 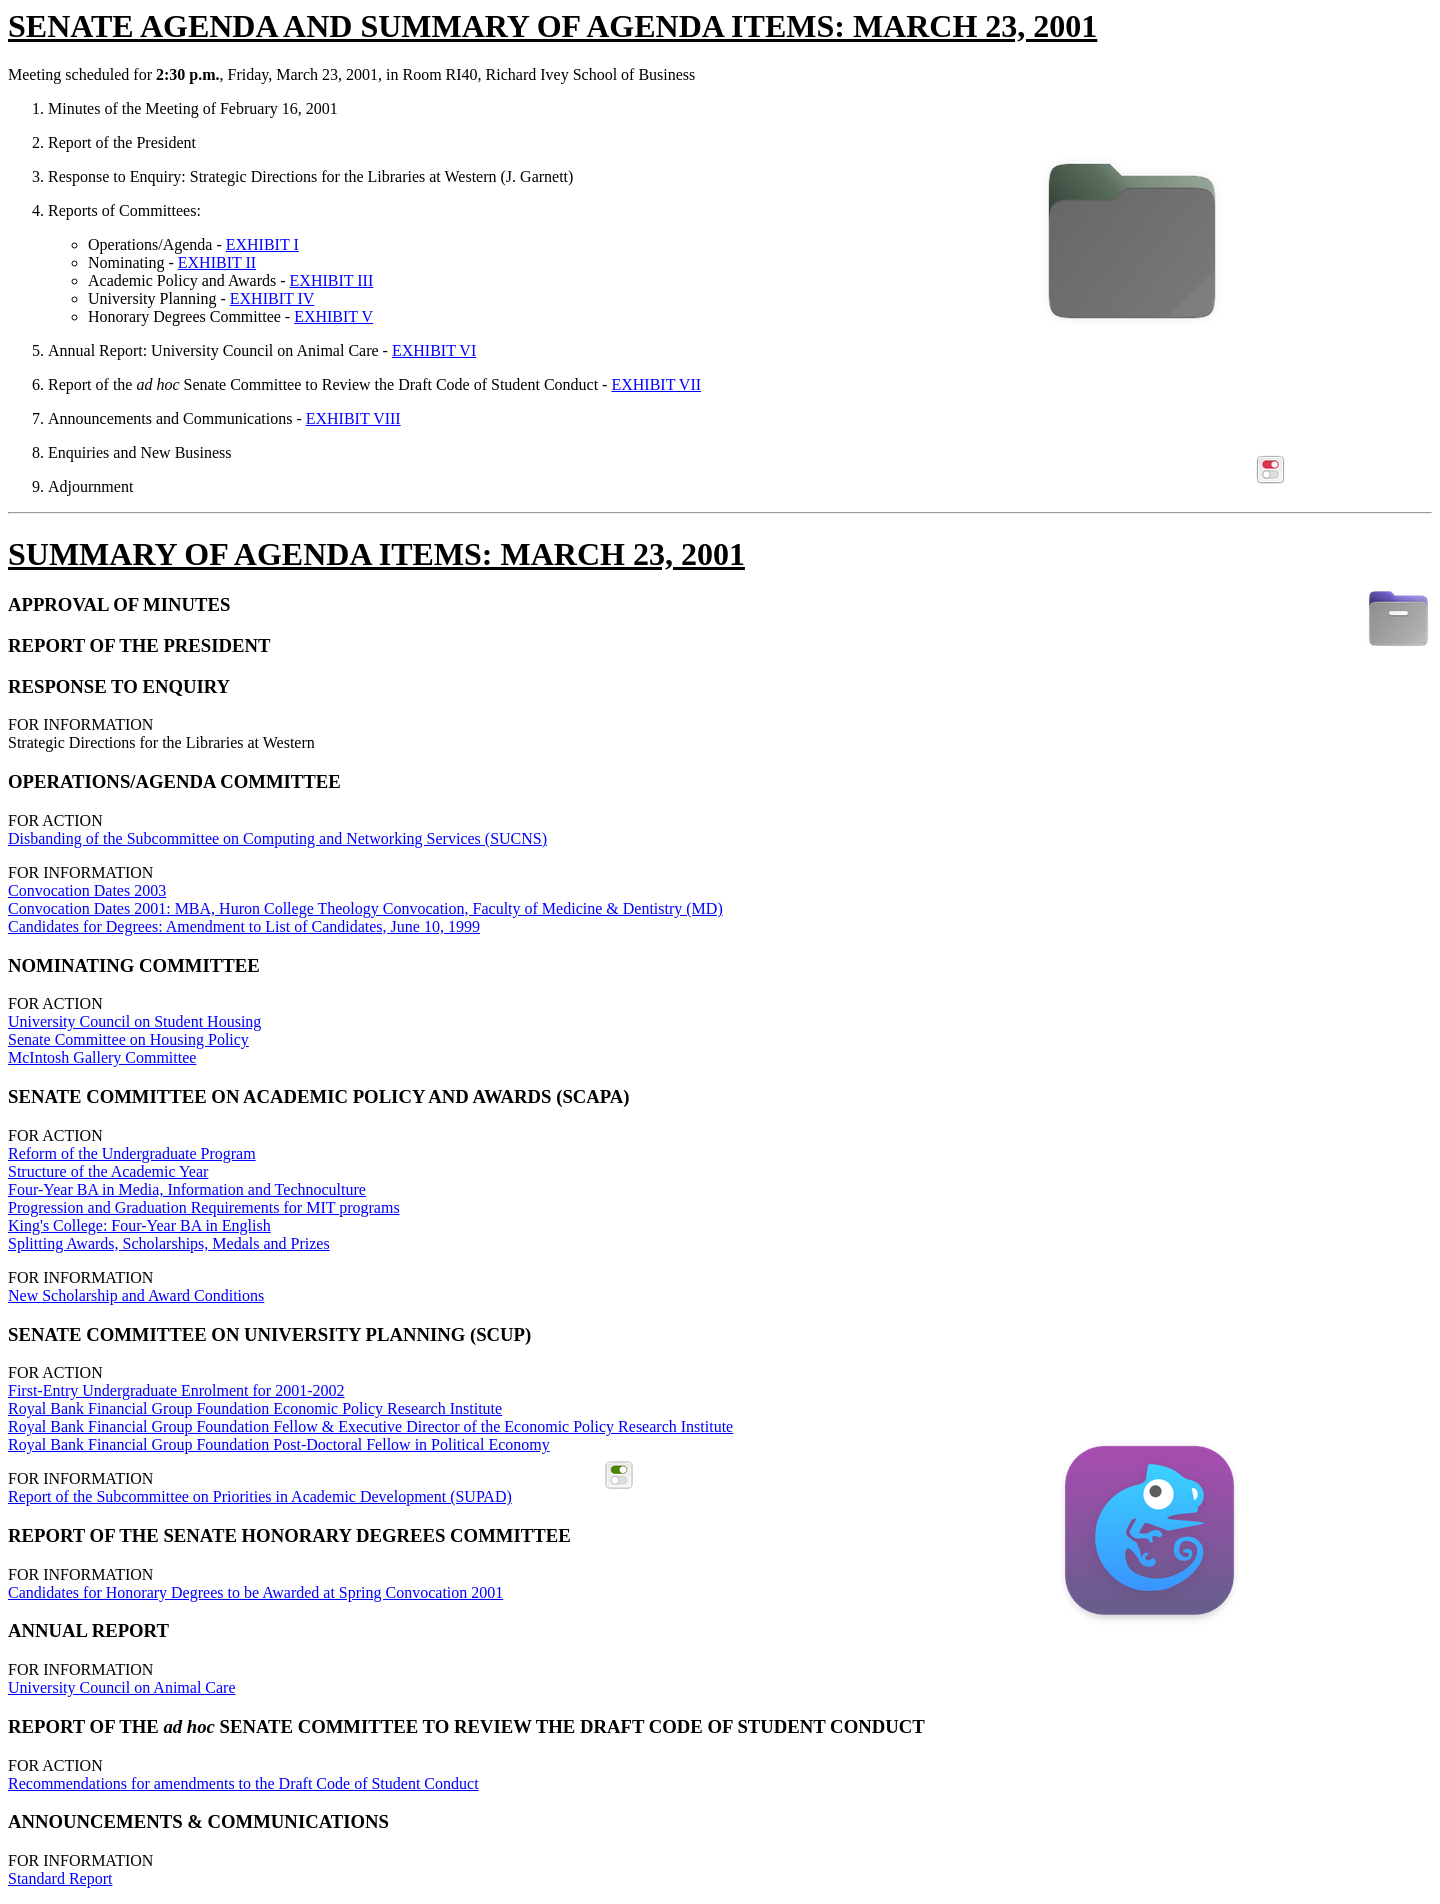 What do you see at coordinates (1398, 618) in the screenshot?
I see `open the file manager application` at bounding box center [1398, 618].